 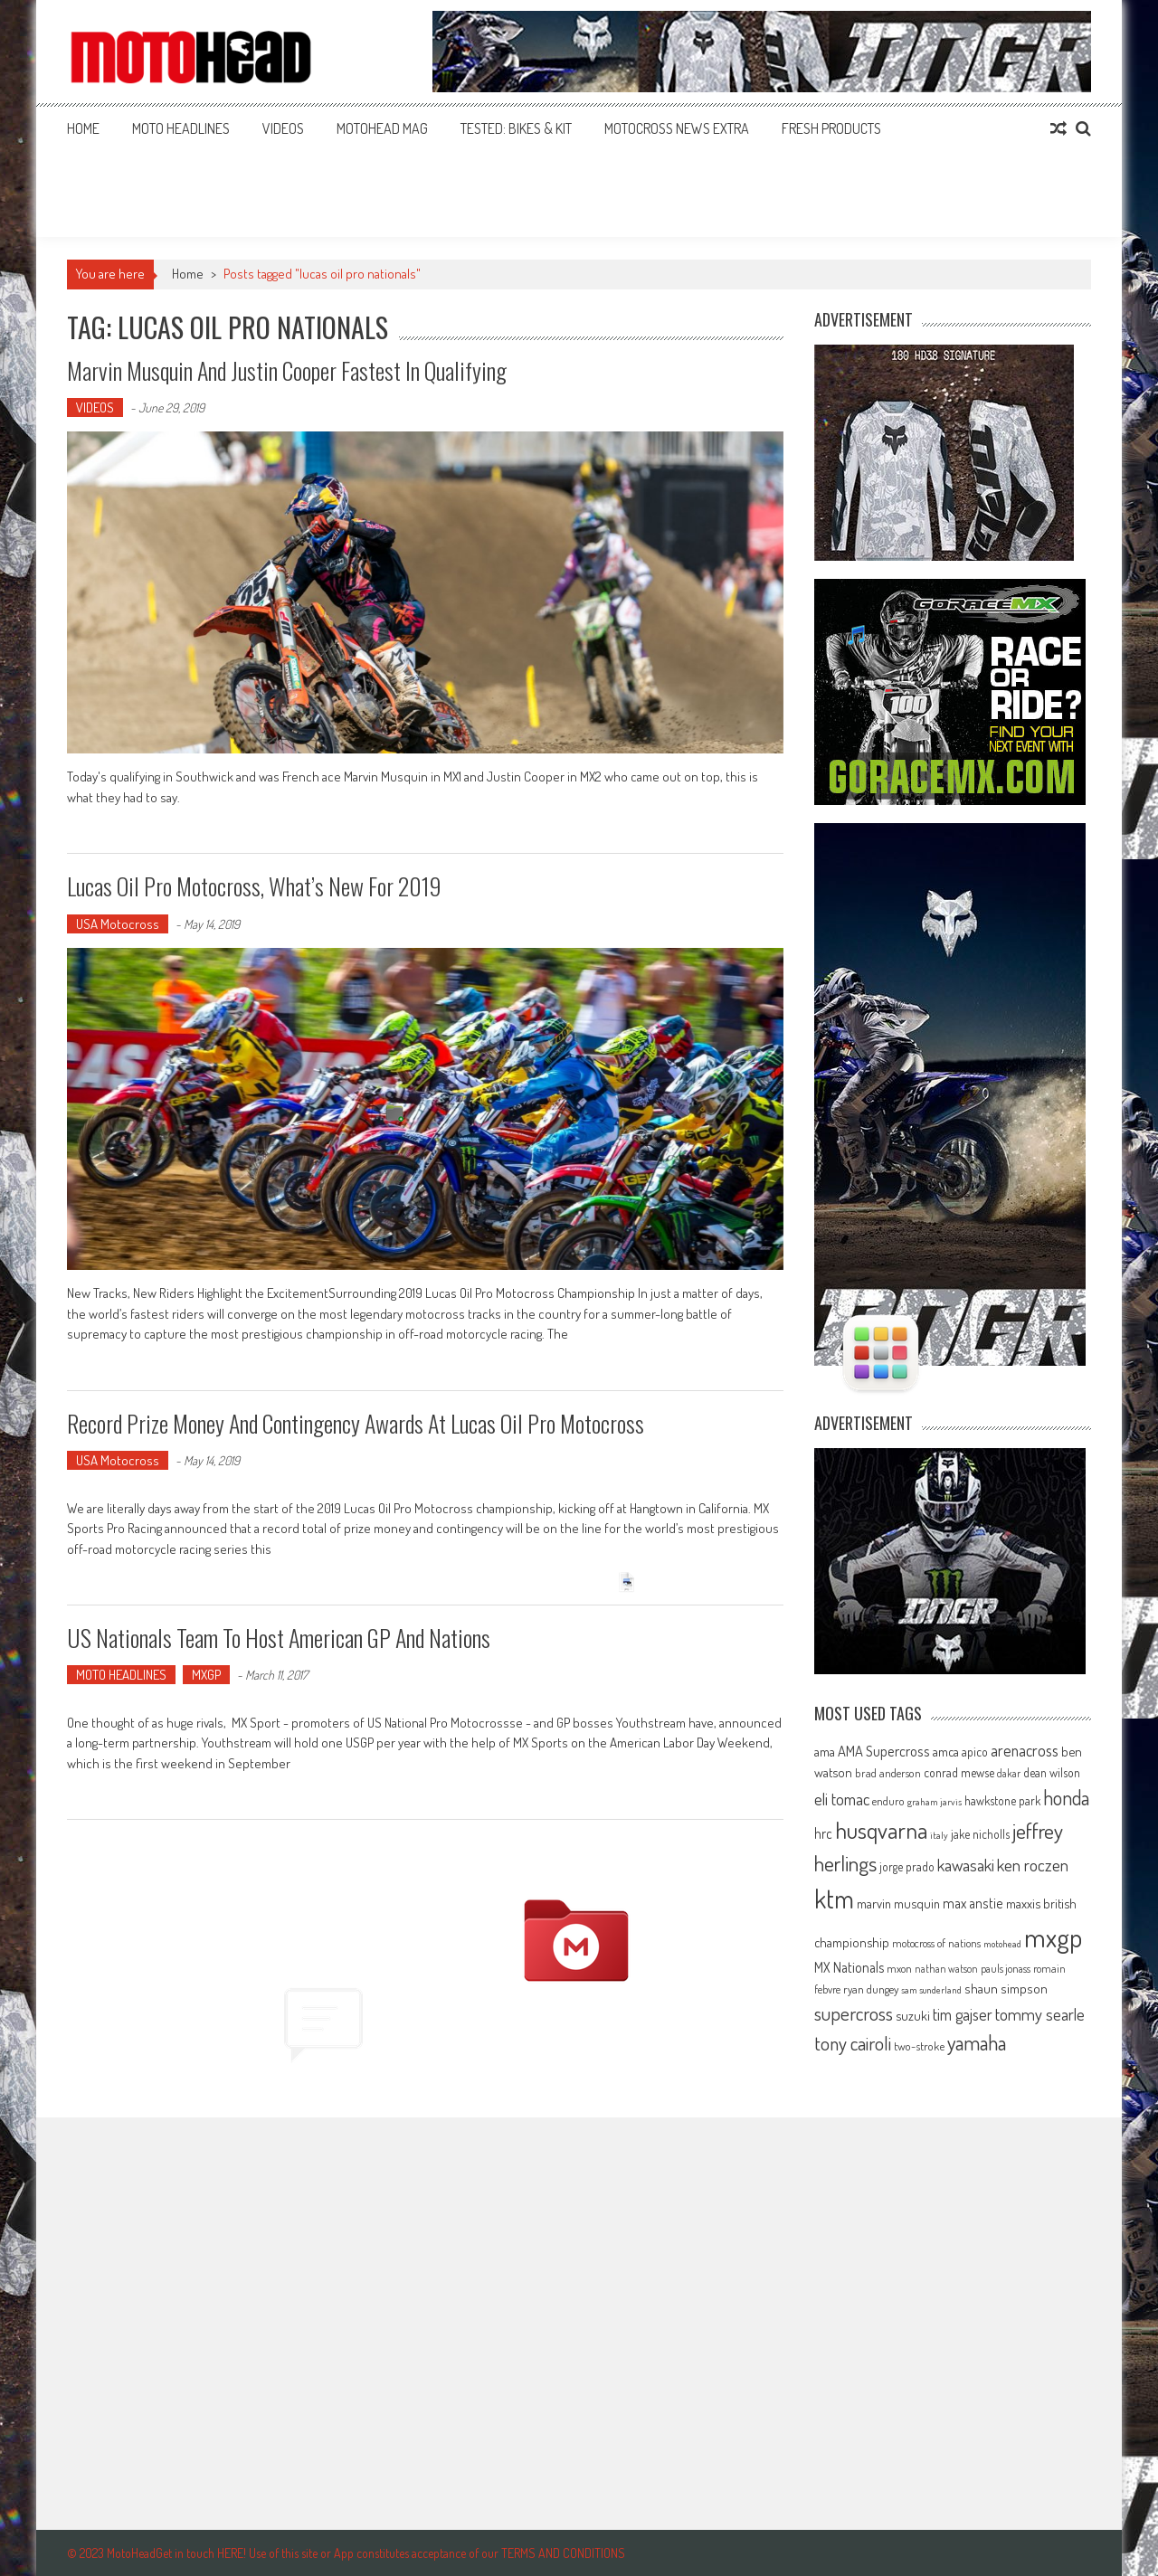 What do you see at coordinates (626, 1582) in the screenshot?
I see `a jpg image file` at bounding box center [626, 1582].